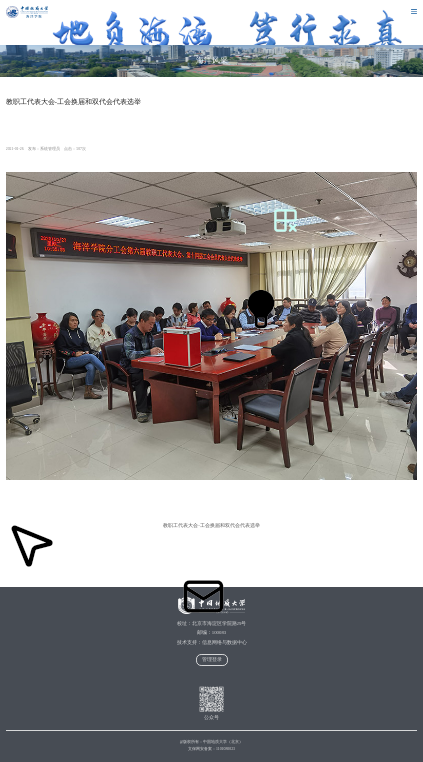 The image size is (423, 762). I want to click on view a suggestion or tip, so click(259, 310).